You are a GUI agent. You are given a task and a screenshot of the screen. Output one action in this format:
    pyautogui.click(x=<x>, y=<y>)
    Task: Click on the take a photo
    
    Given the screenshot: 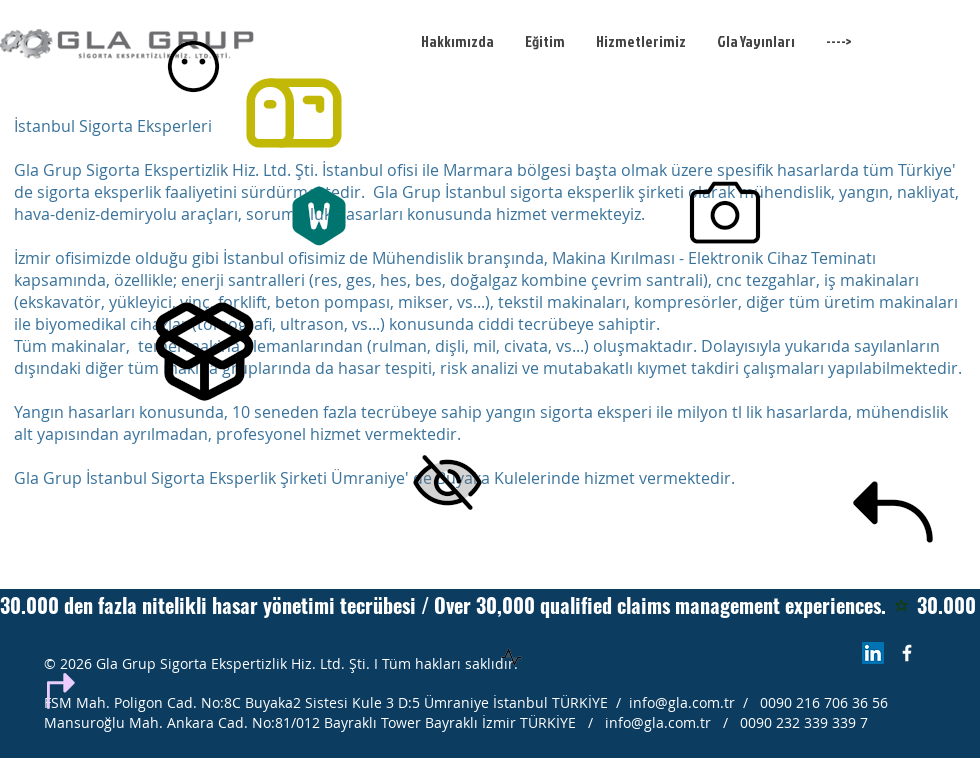 What is the action you would take?
    pyautogui.click(x=725, y=214)
    